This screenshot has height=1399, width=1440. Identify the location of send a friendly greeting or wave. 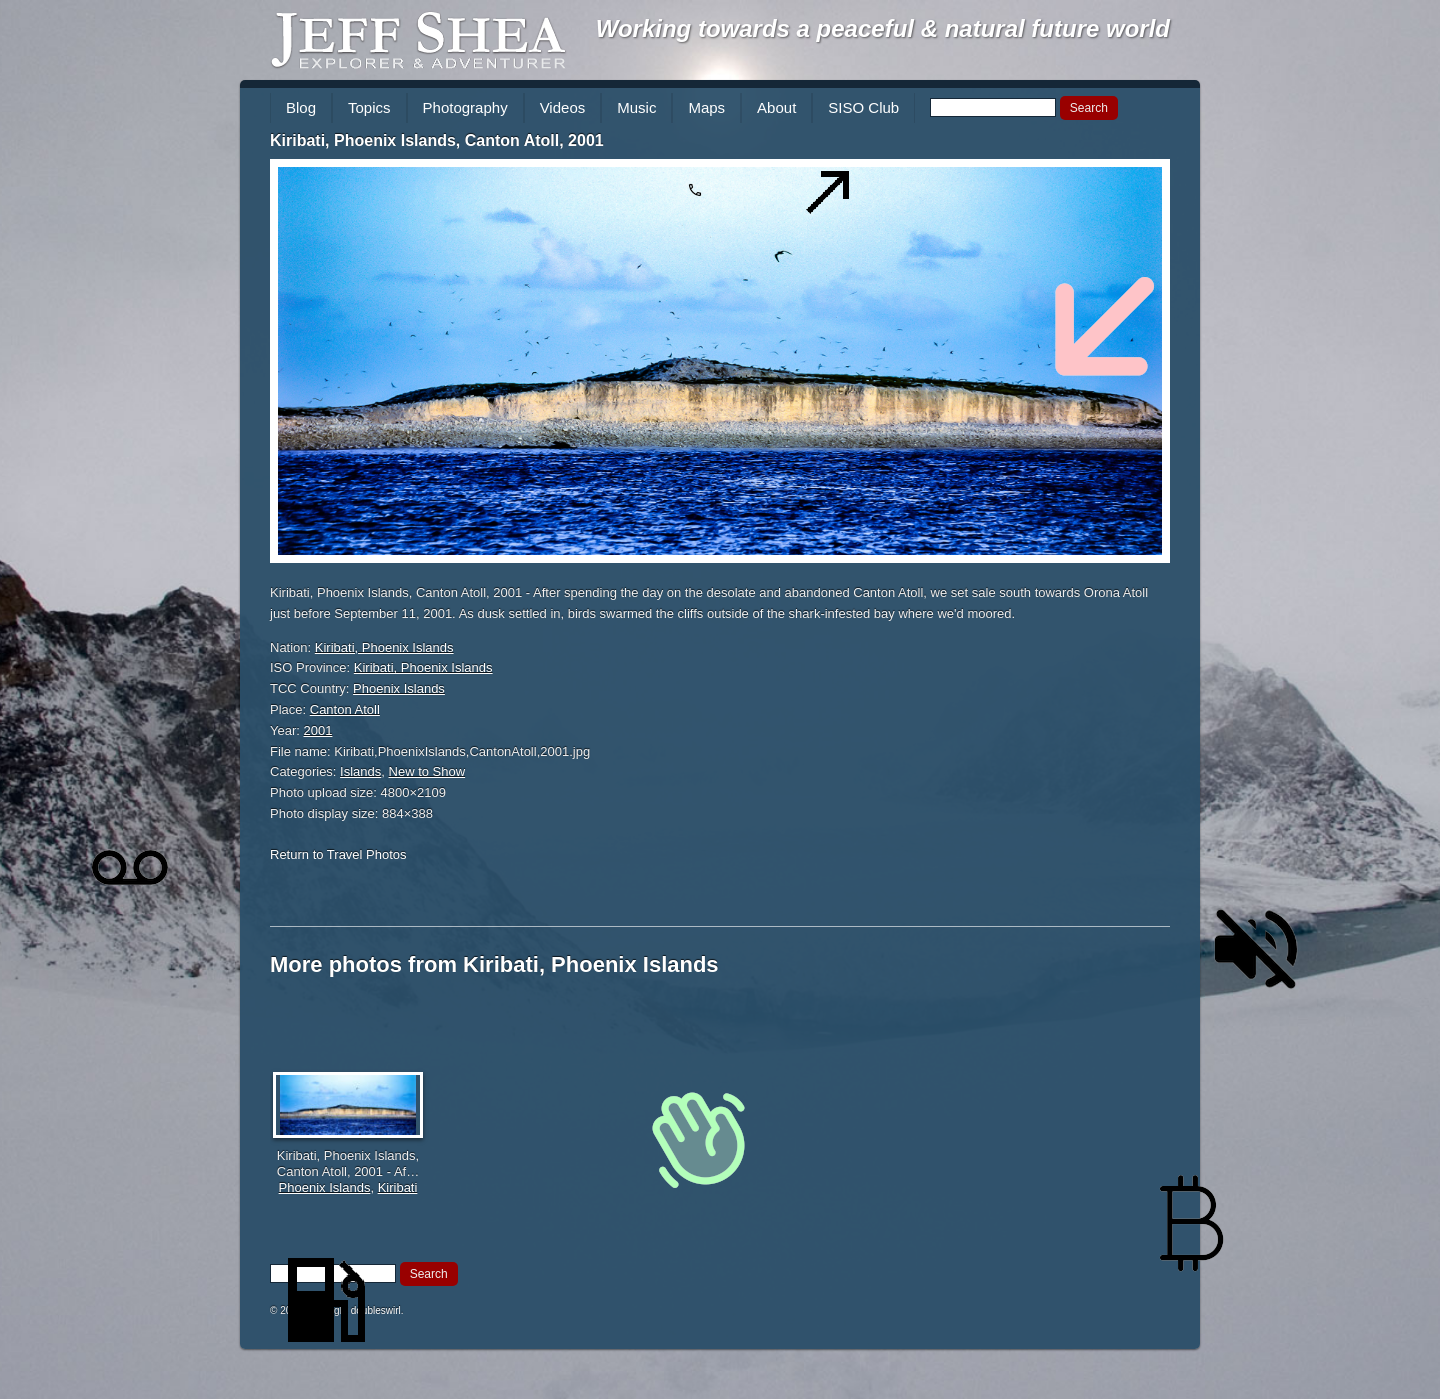
(698, 1138).